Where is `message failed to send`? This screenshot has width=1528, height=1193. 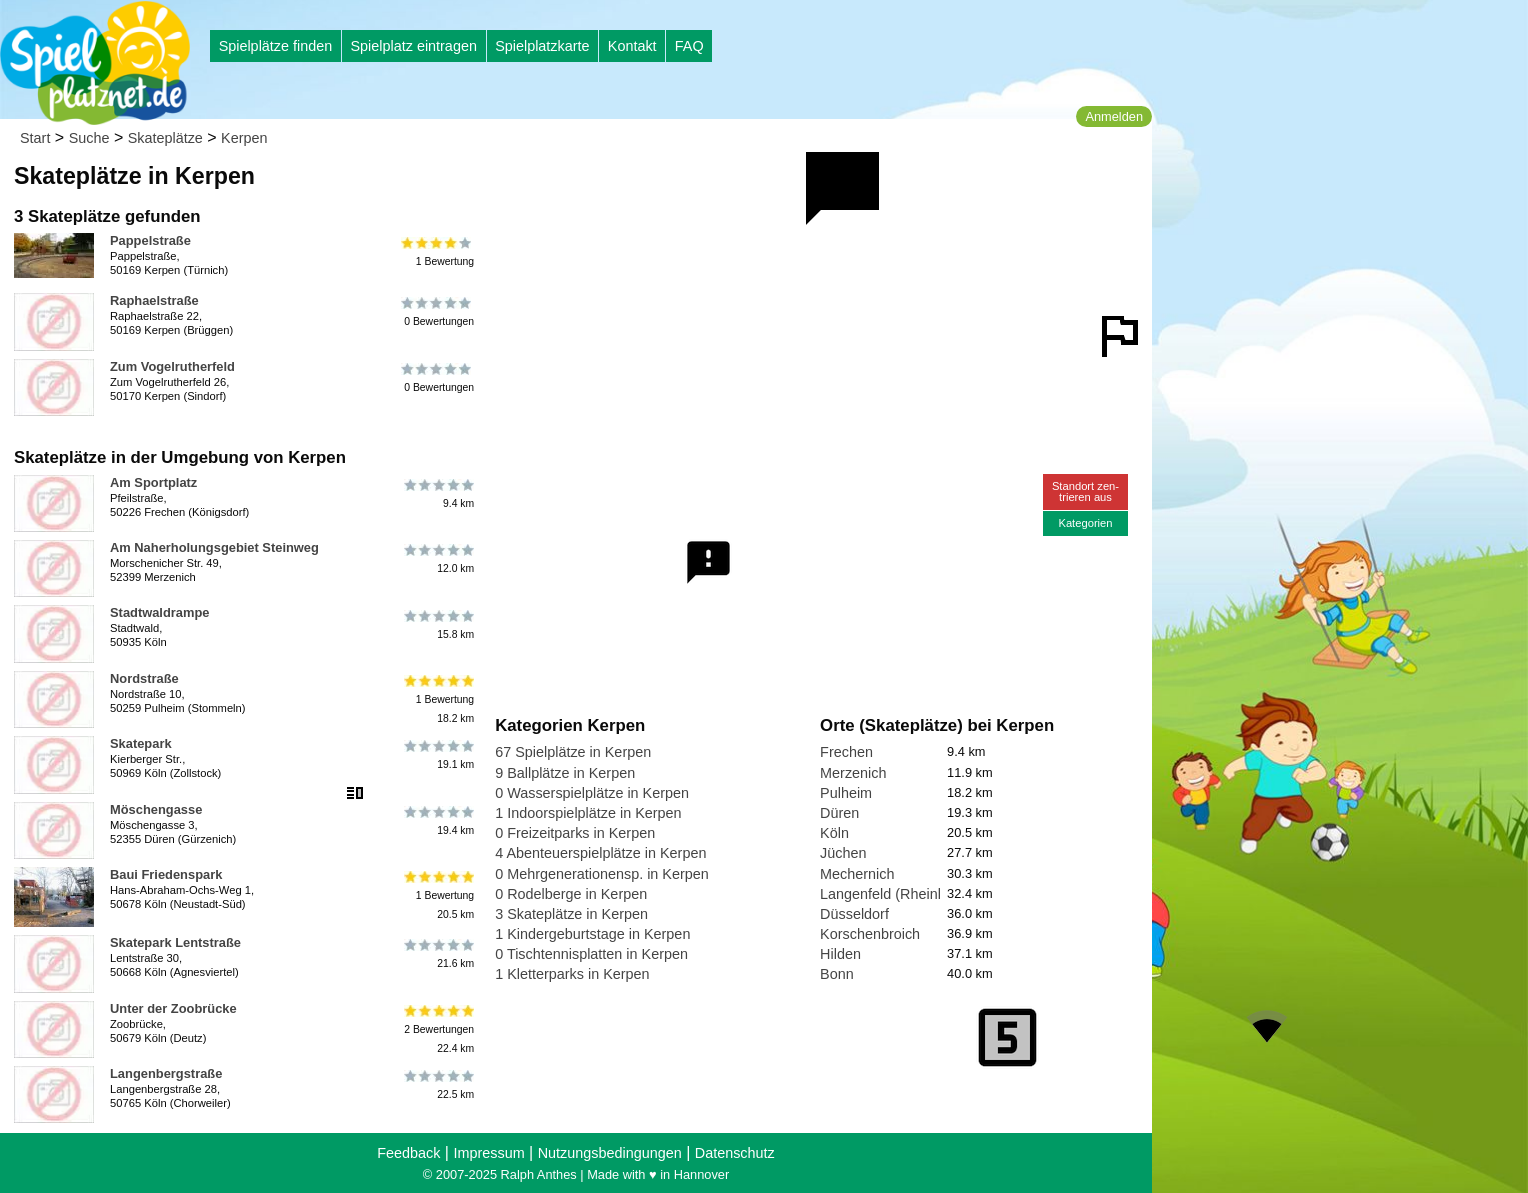
message failed to send is located at coordinates (708, 562).